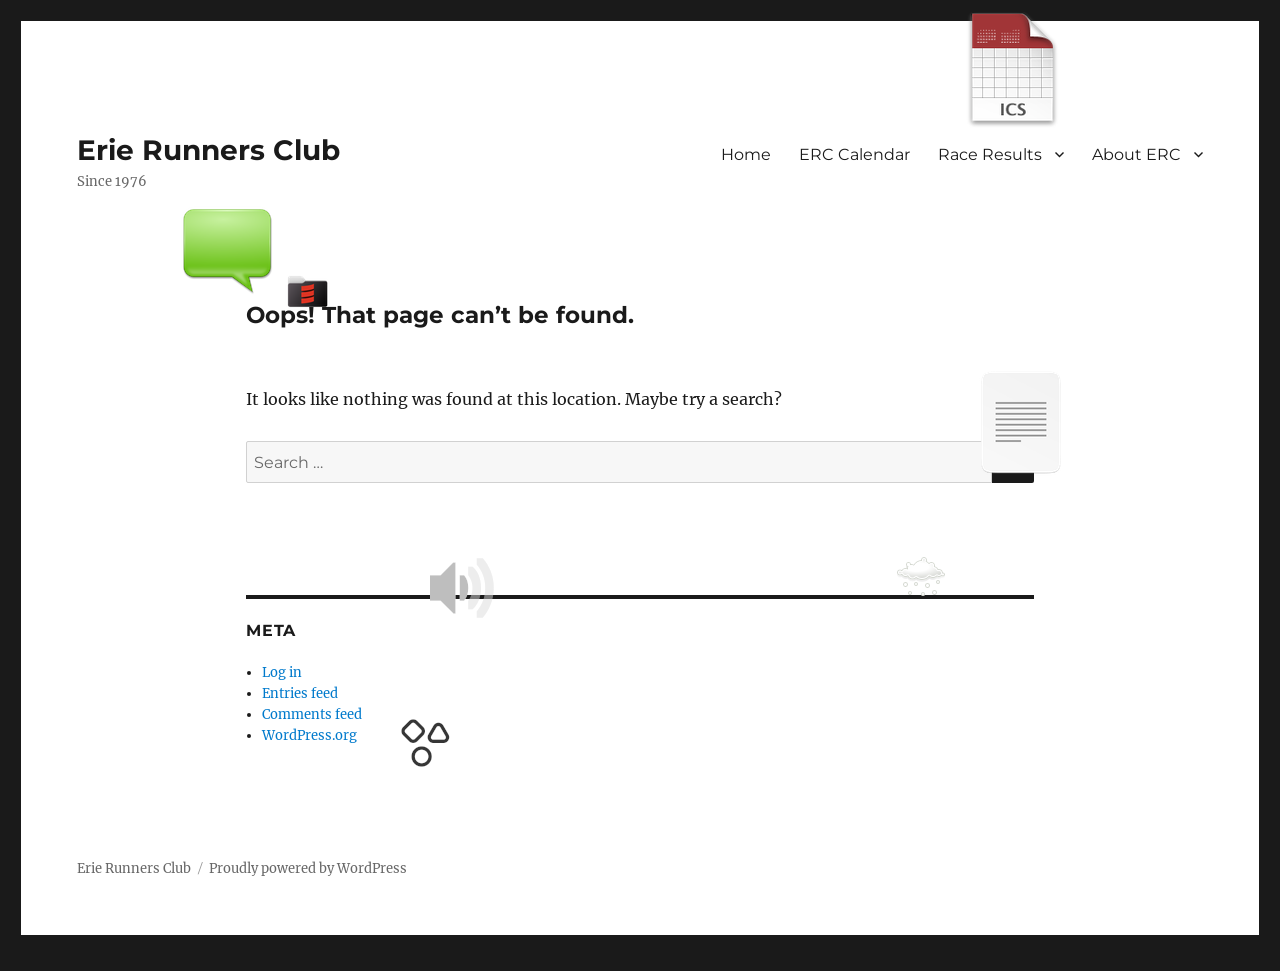  What do you see at coordinates (425, 743) in the screenshot?
I see `access symbols and special characters` at bounding box center [425, 743].